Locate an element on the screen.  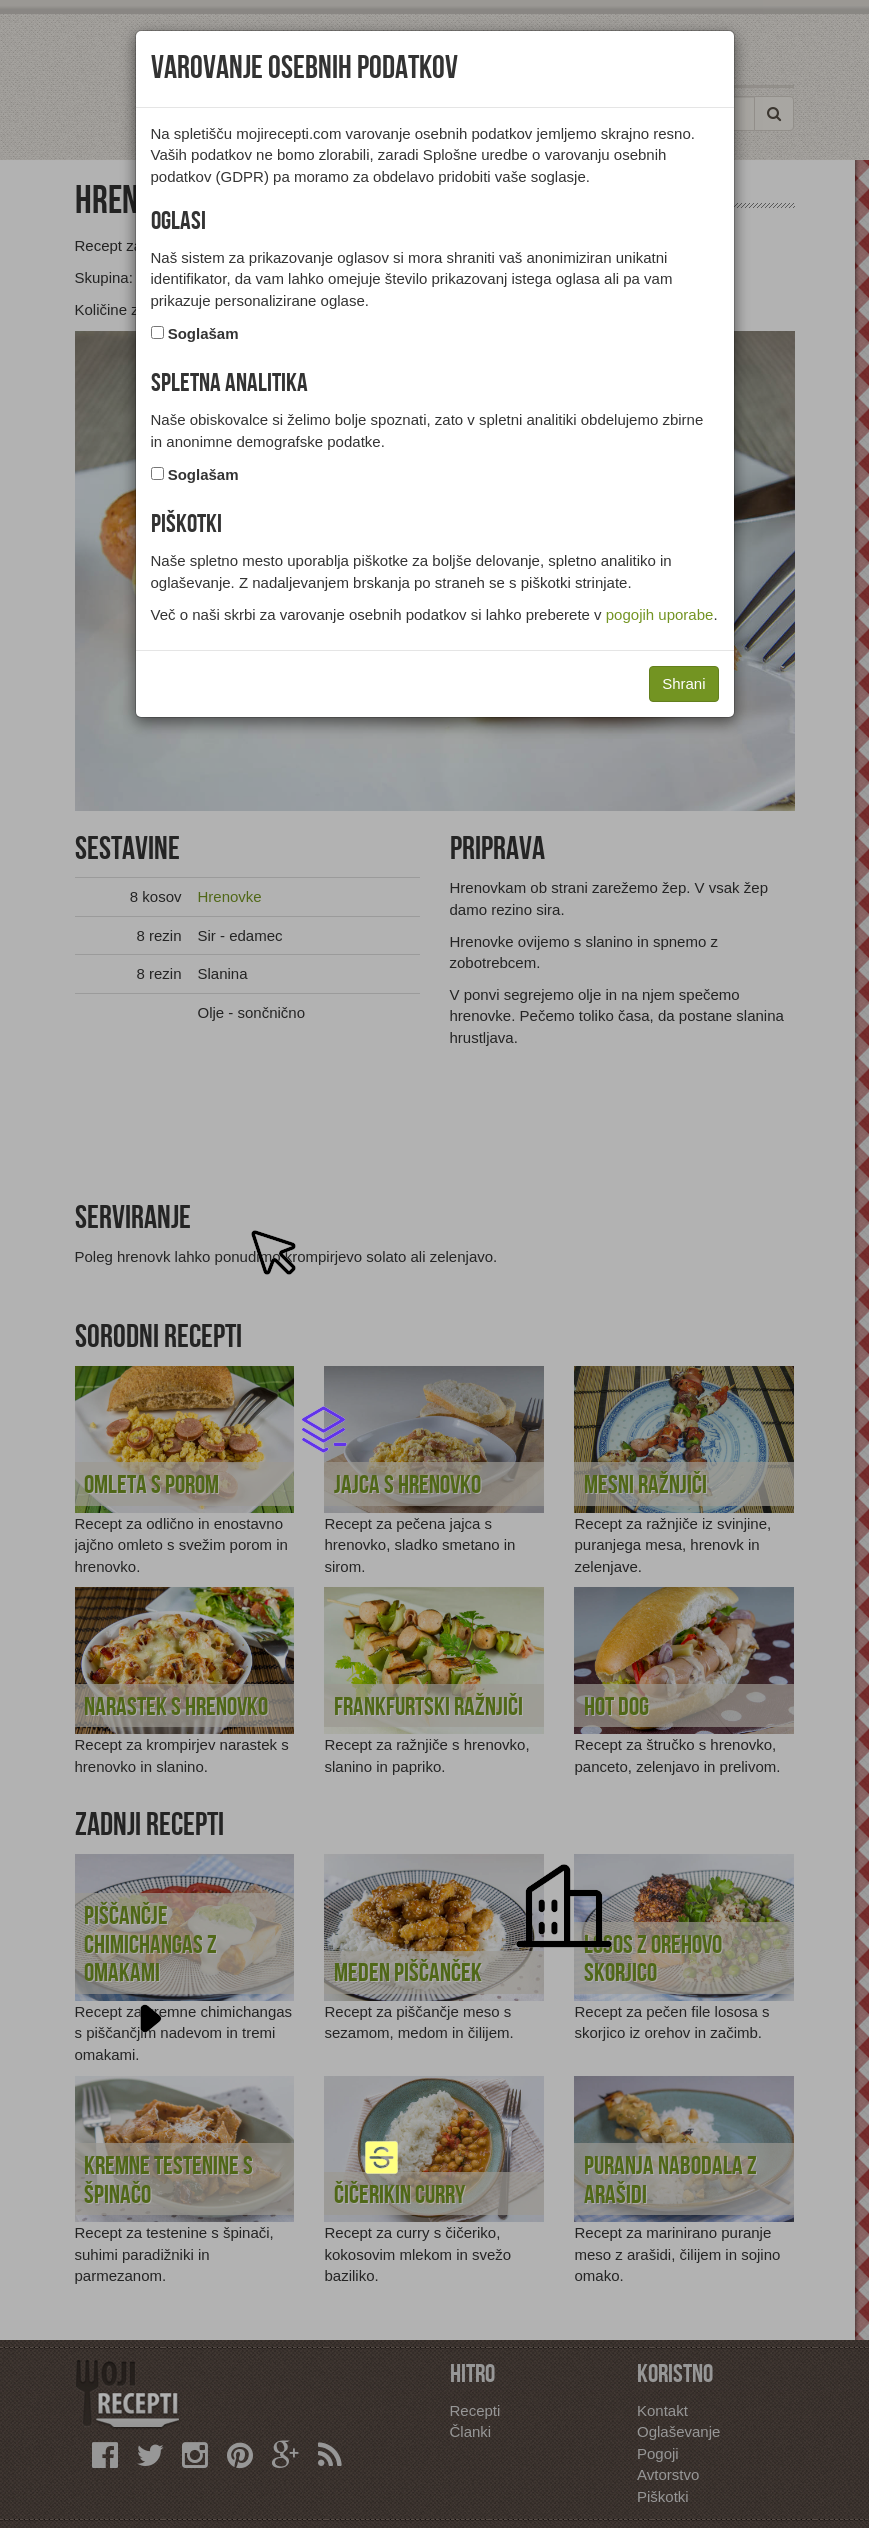
go to next item or screen is located at coordinates (148, 2018).